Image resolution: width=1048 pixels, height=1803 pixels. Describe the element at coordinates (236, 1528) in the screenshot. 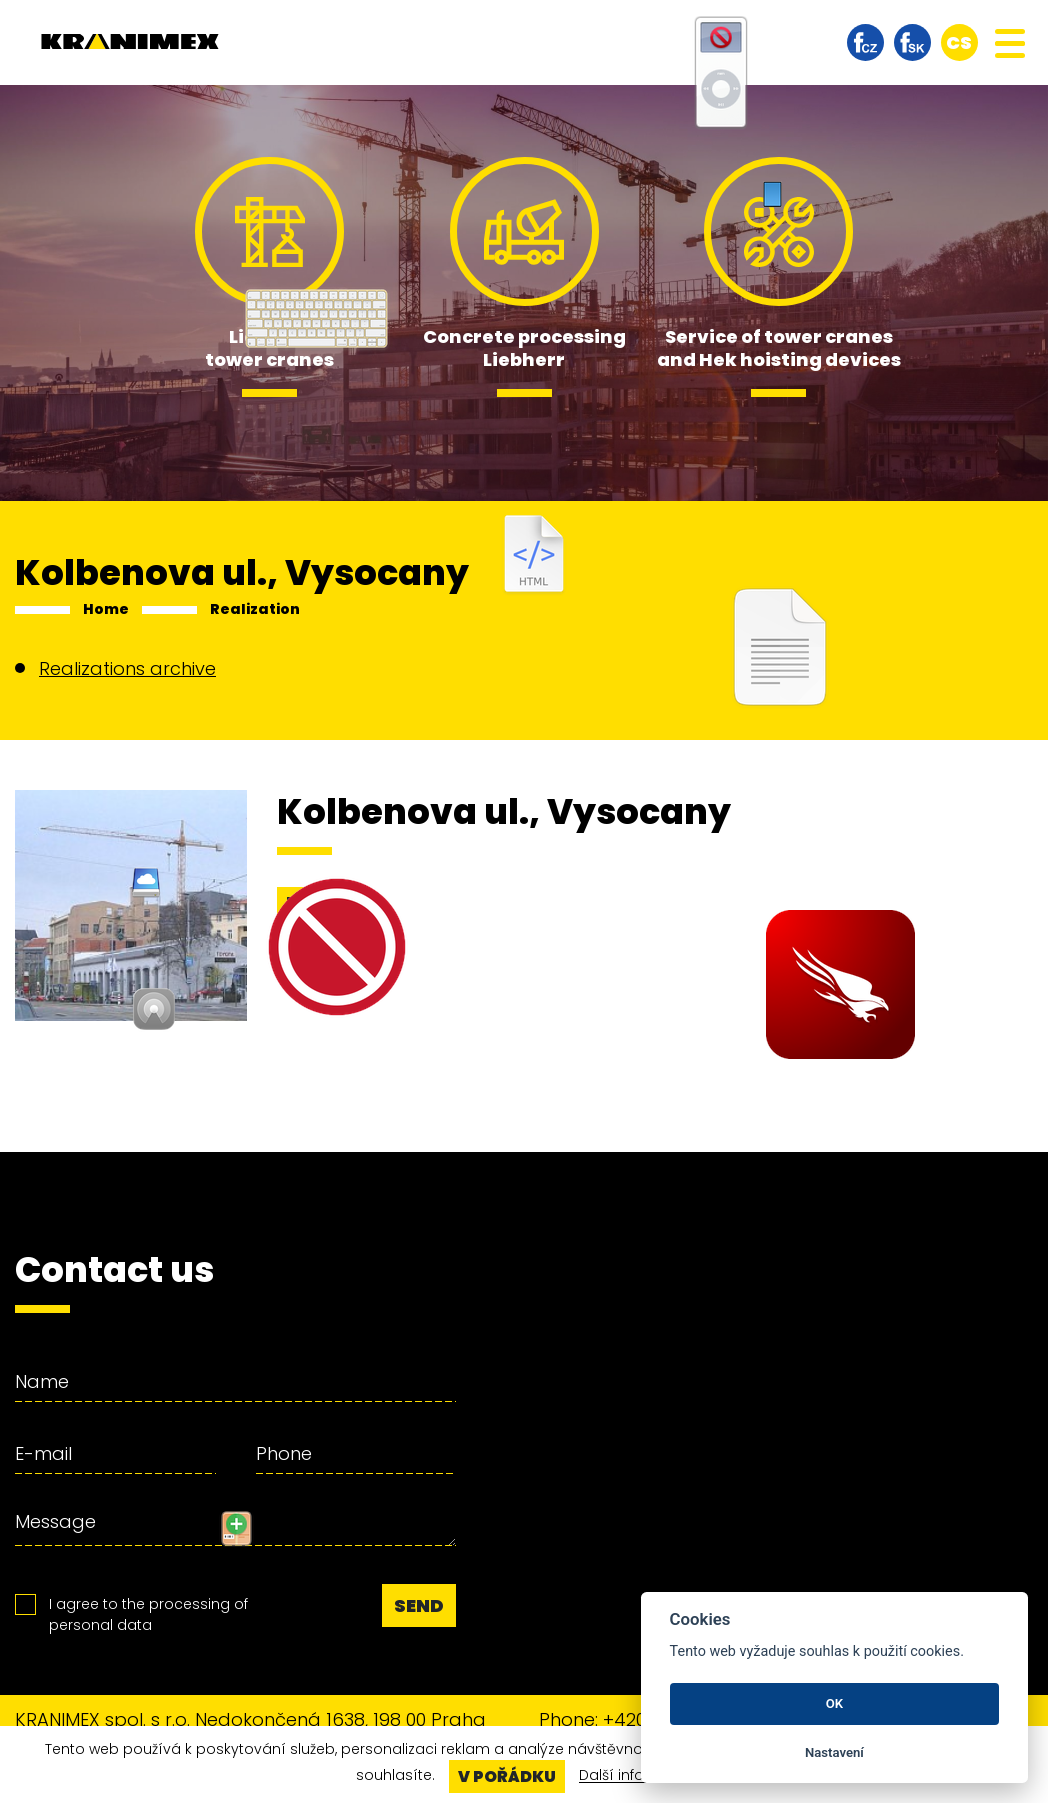

I see `add or install a new software package` at that location.